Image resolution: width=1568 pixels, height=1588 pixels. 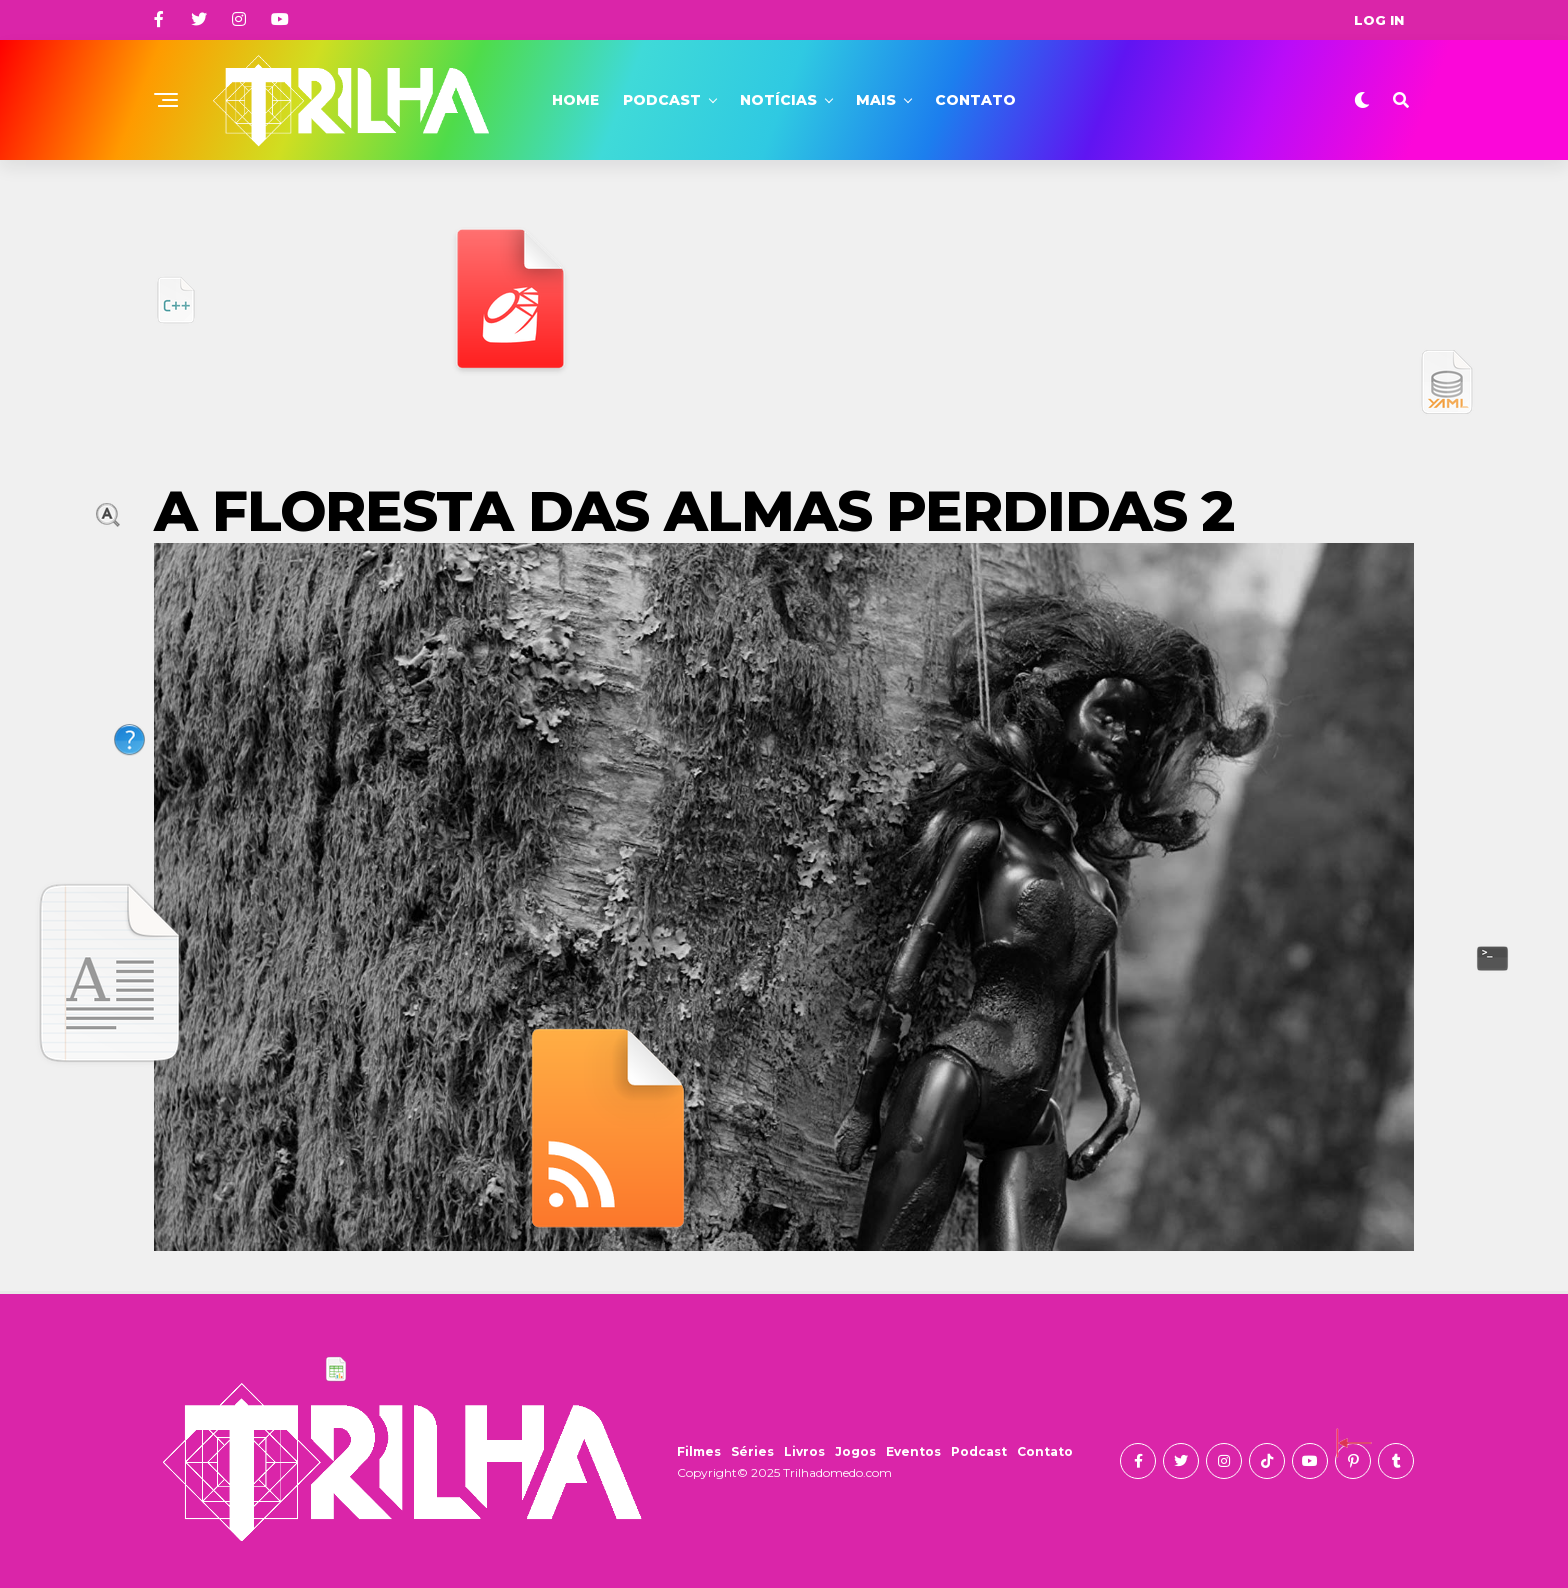 I want to click on search within the current project, so click(x=108, y=515).